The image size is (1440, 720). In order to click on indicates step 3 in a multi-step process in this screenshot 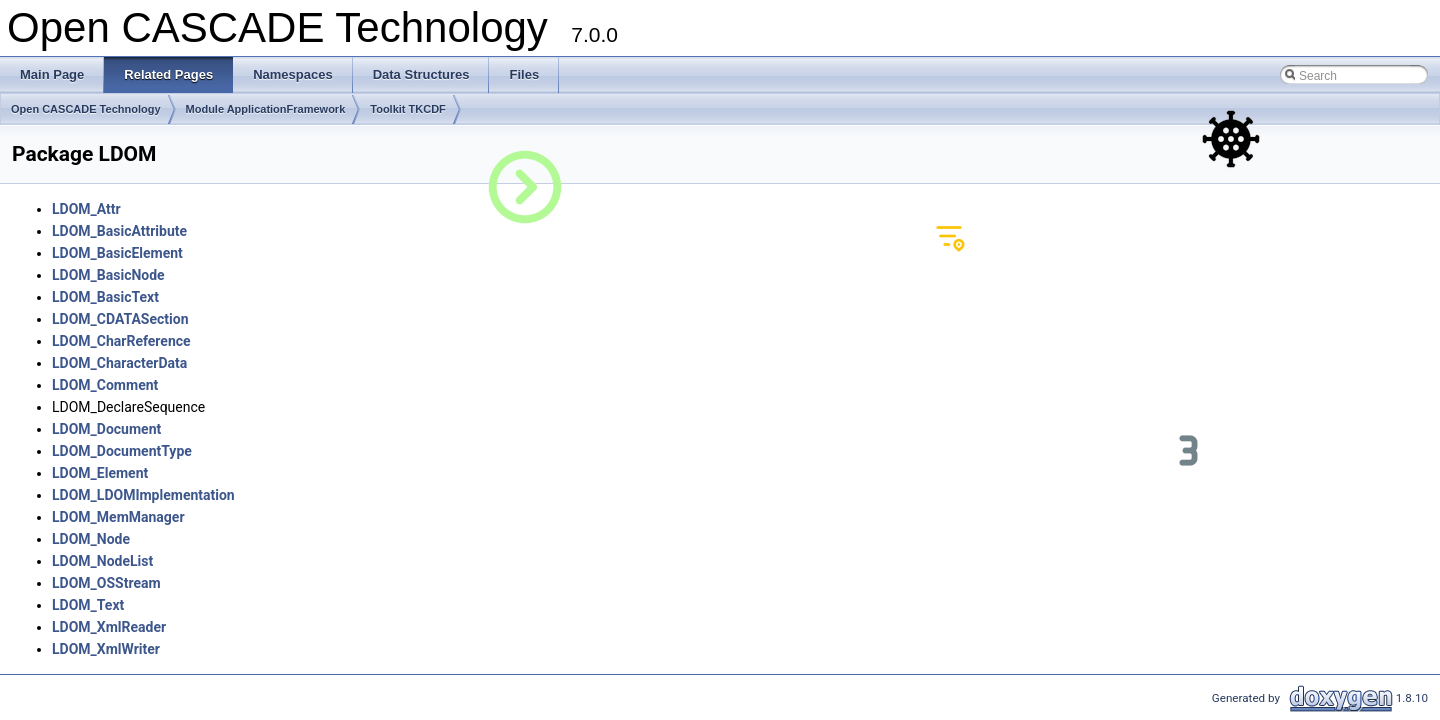, I will do `click(1188, 450)`.